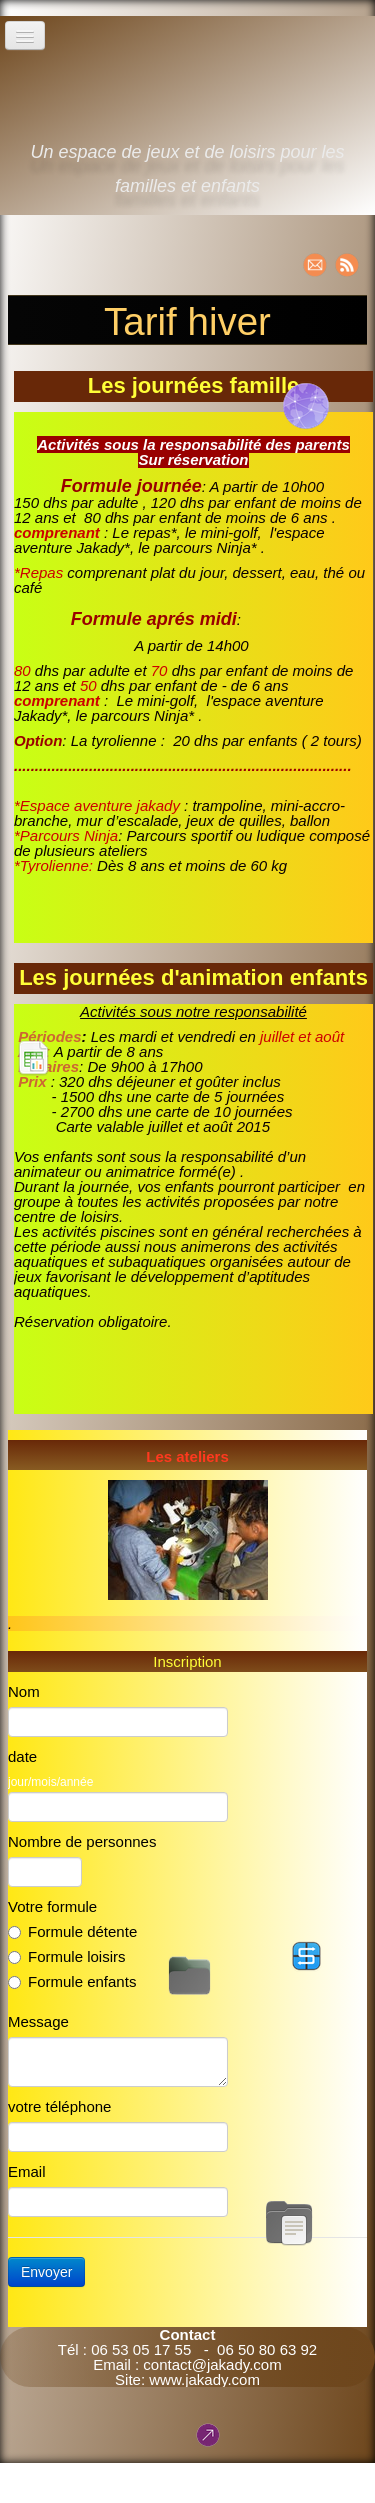  What do you see at coordinates (208, 2435) in the screenshot?
I see `indicates a symbolic link or shortcut to another file` at bounding box center [208, 2435].